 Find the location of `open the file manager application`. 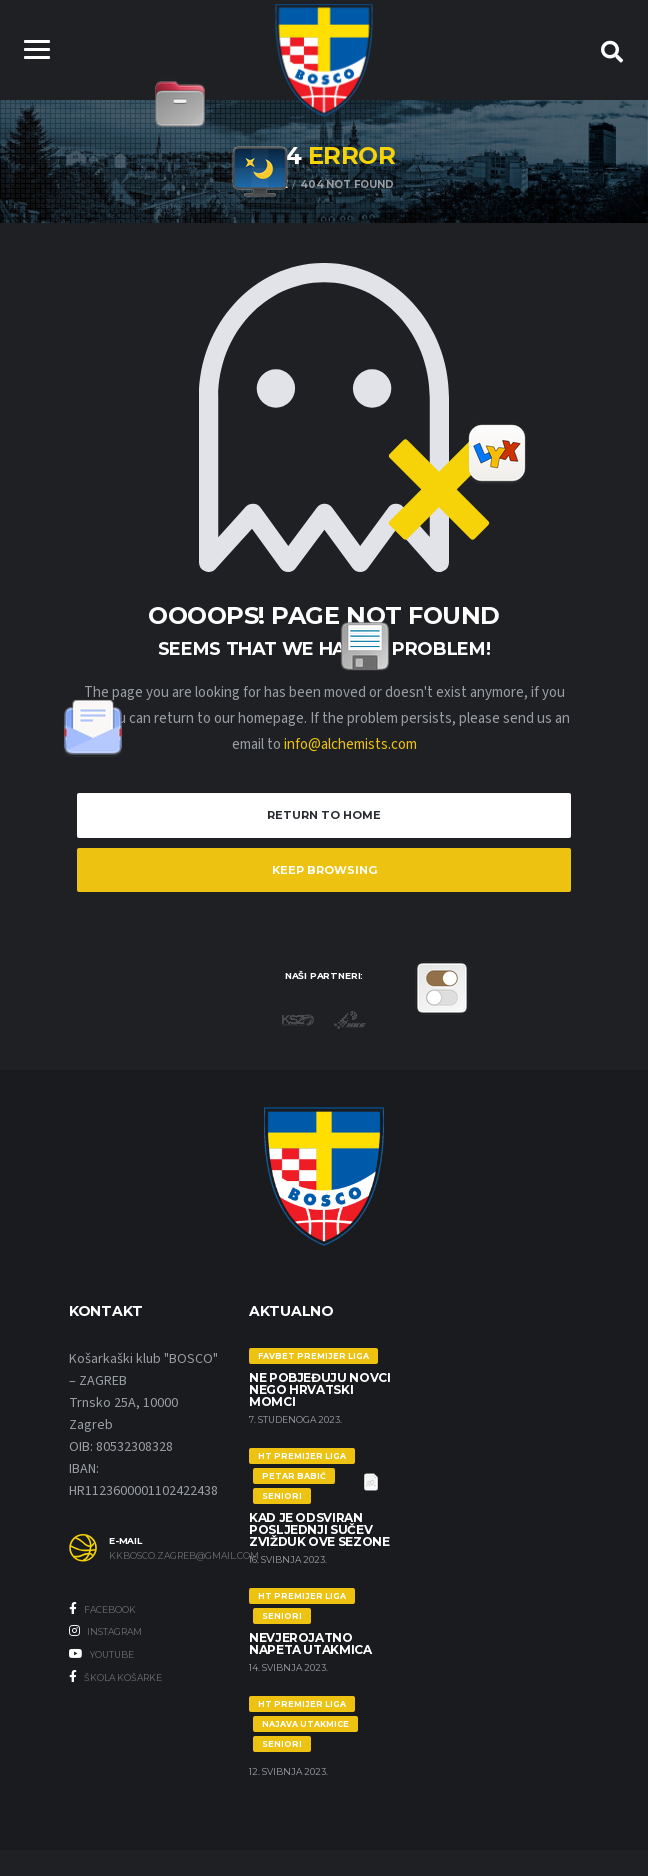

open the file manager application is located at coordinates (180, 104).